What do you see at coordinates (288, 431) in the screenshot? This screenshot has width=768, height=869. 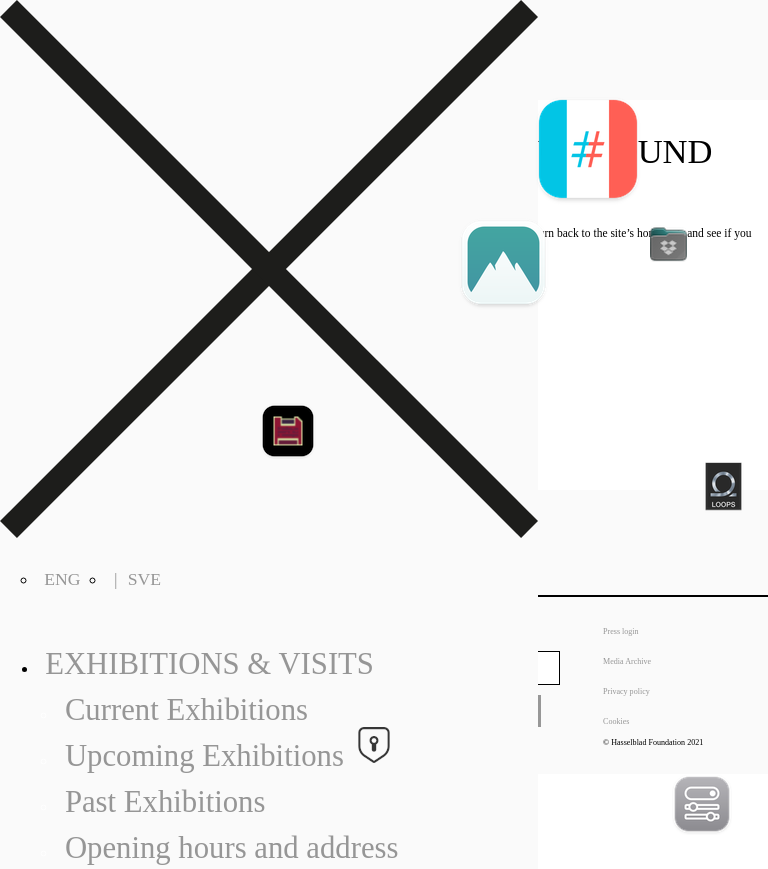 I see `launch inscryption game` at bounding box center [288, 431].